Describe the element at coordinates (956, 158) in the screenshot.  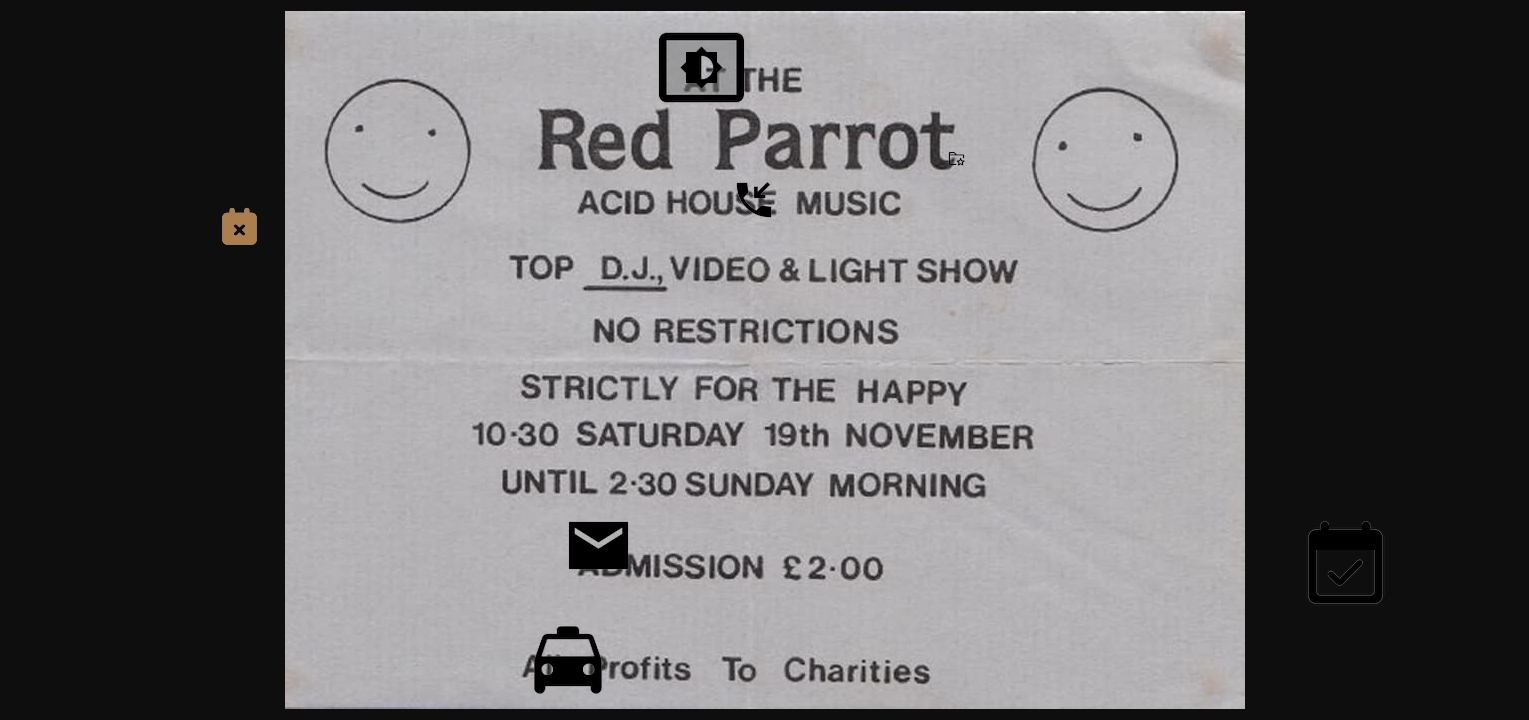
I see `access your starred or favorite folder` at that location.